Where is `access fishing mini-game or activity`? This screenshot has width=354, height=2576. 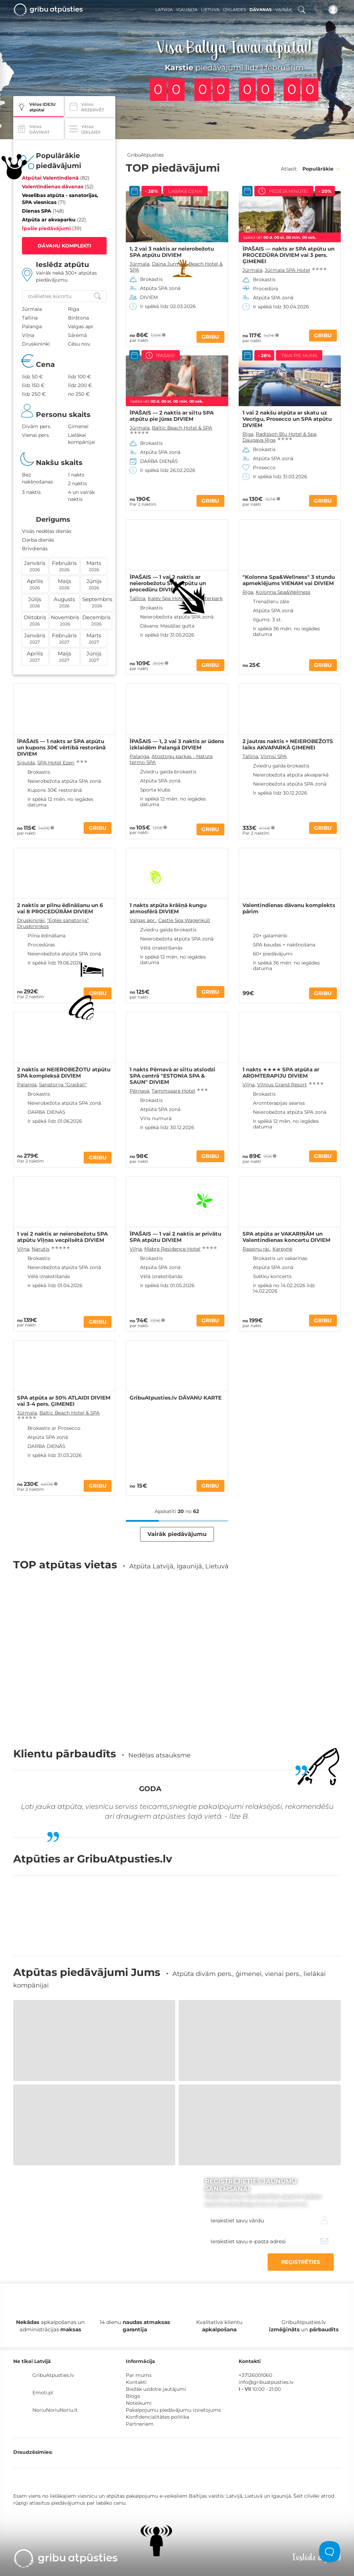 access fishing mini-game or activity is located at coordinates (318, 1766).